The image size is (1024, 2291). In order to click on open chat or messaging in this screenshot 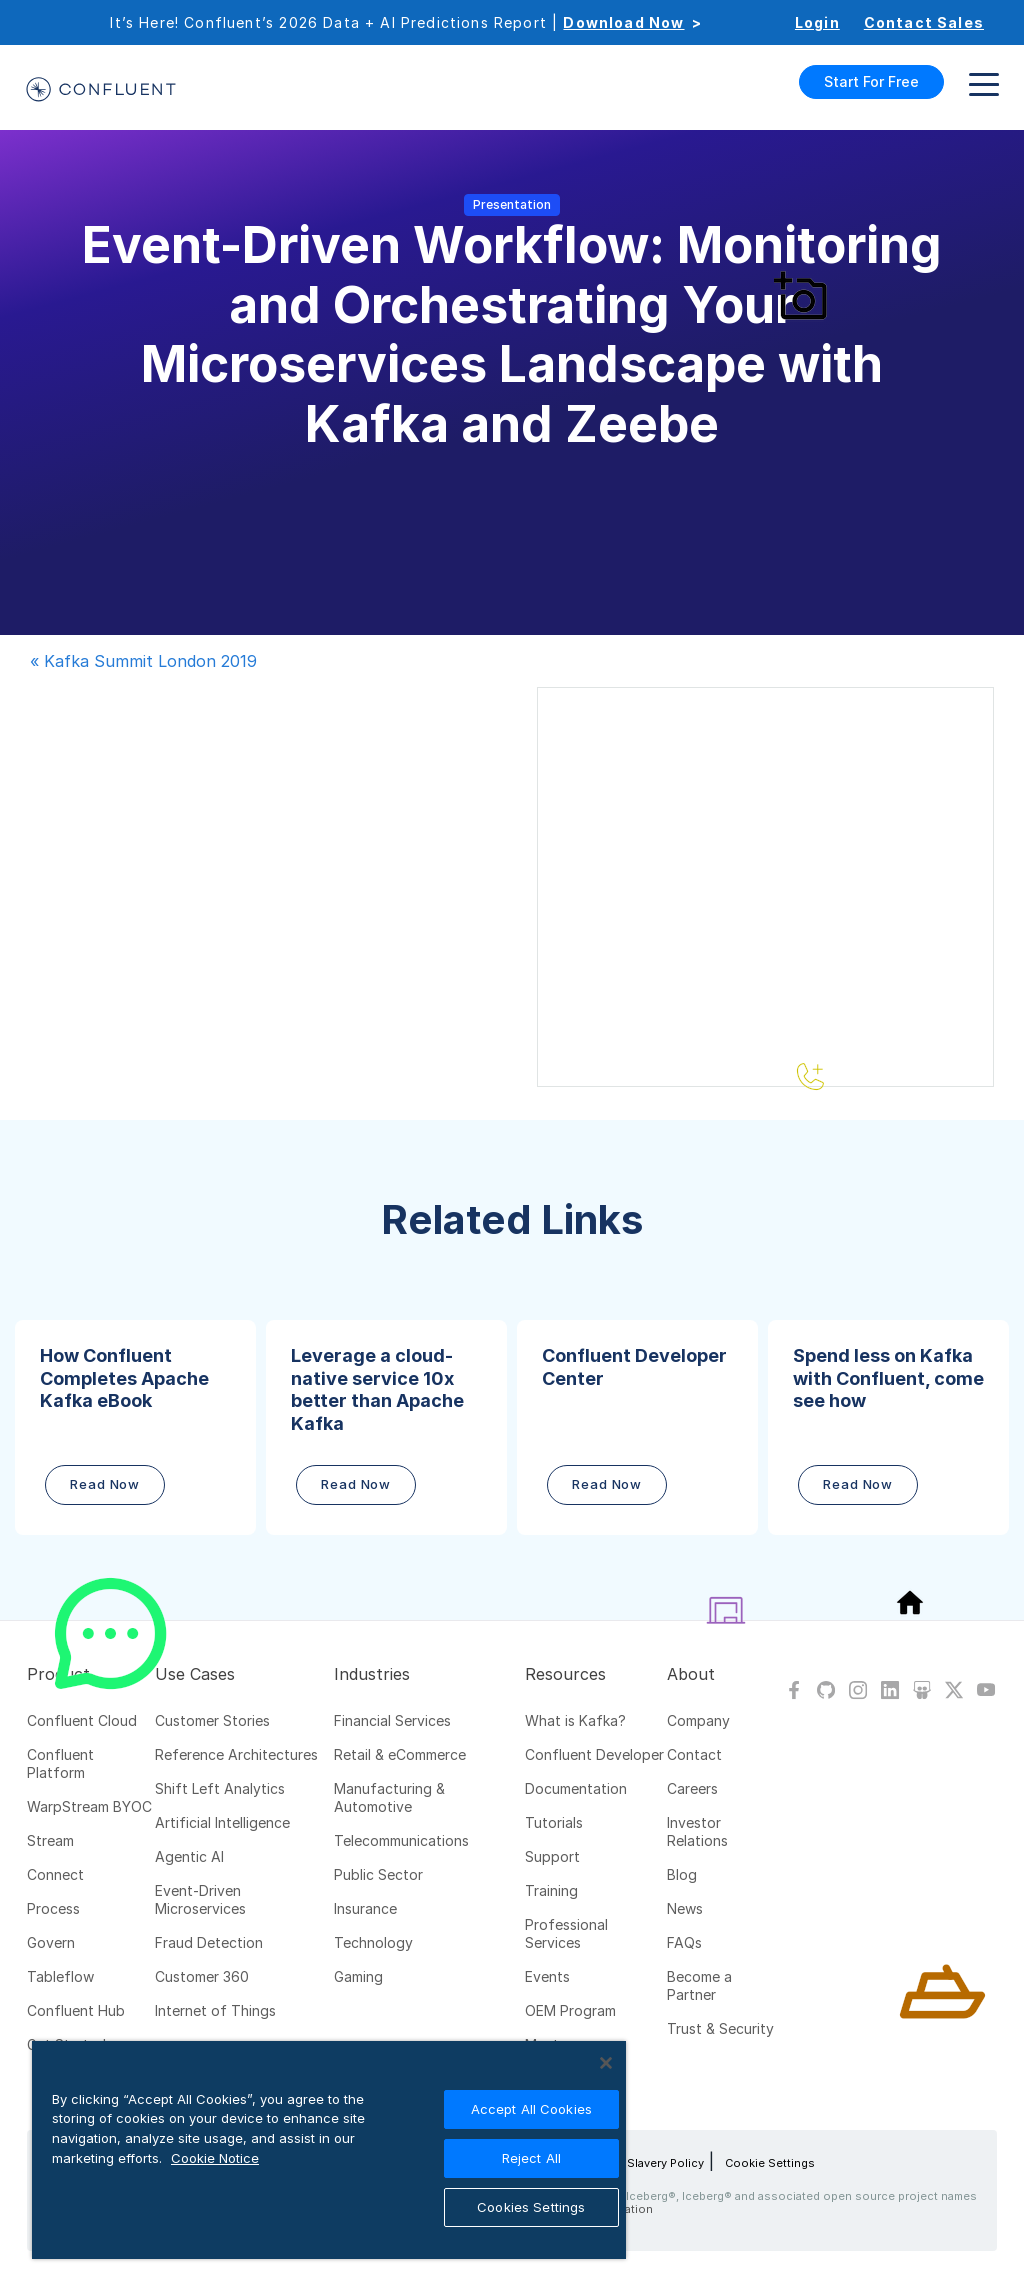, I will do `click(110, 1633)`.